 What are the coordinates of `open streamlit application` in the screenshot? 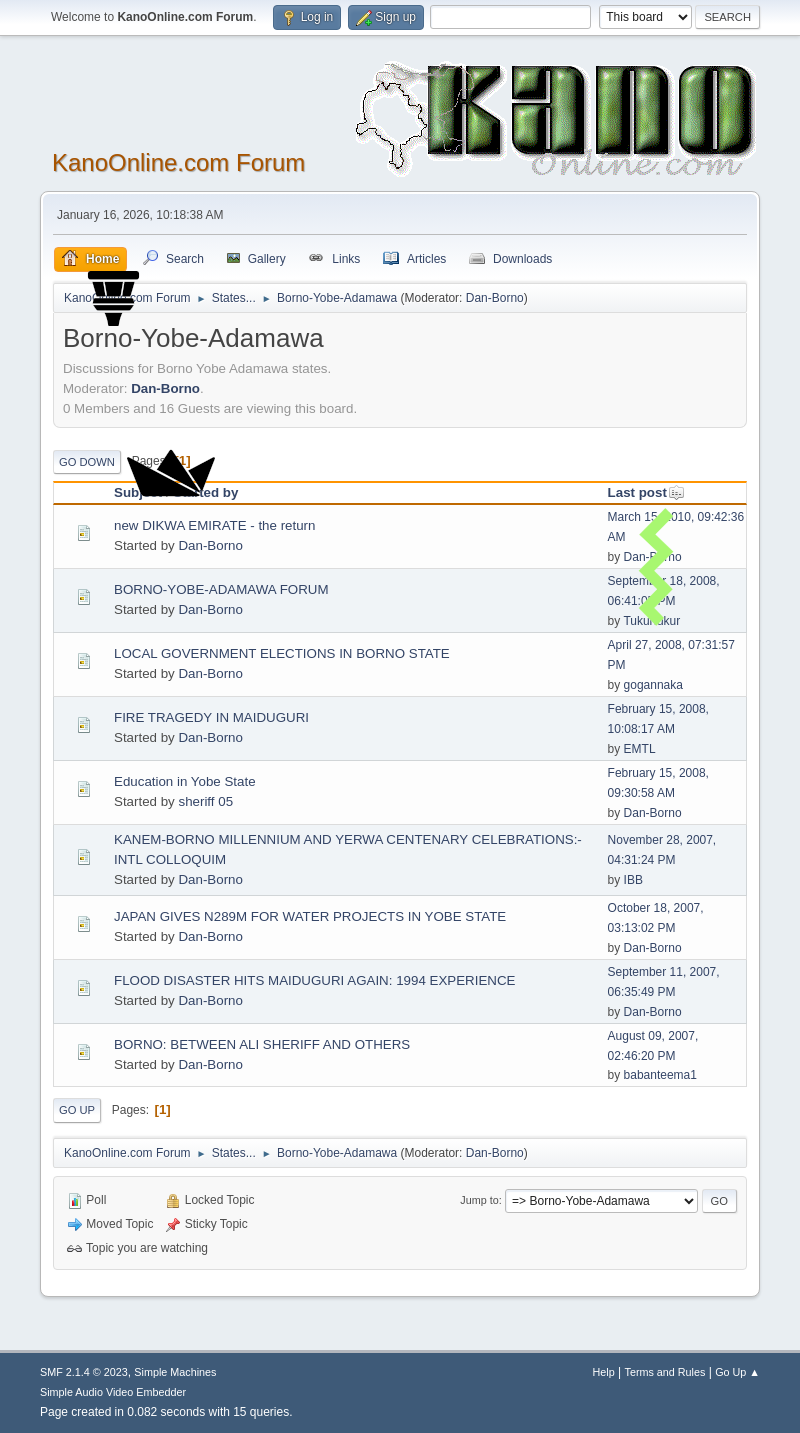 It's located at (171, 473).